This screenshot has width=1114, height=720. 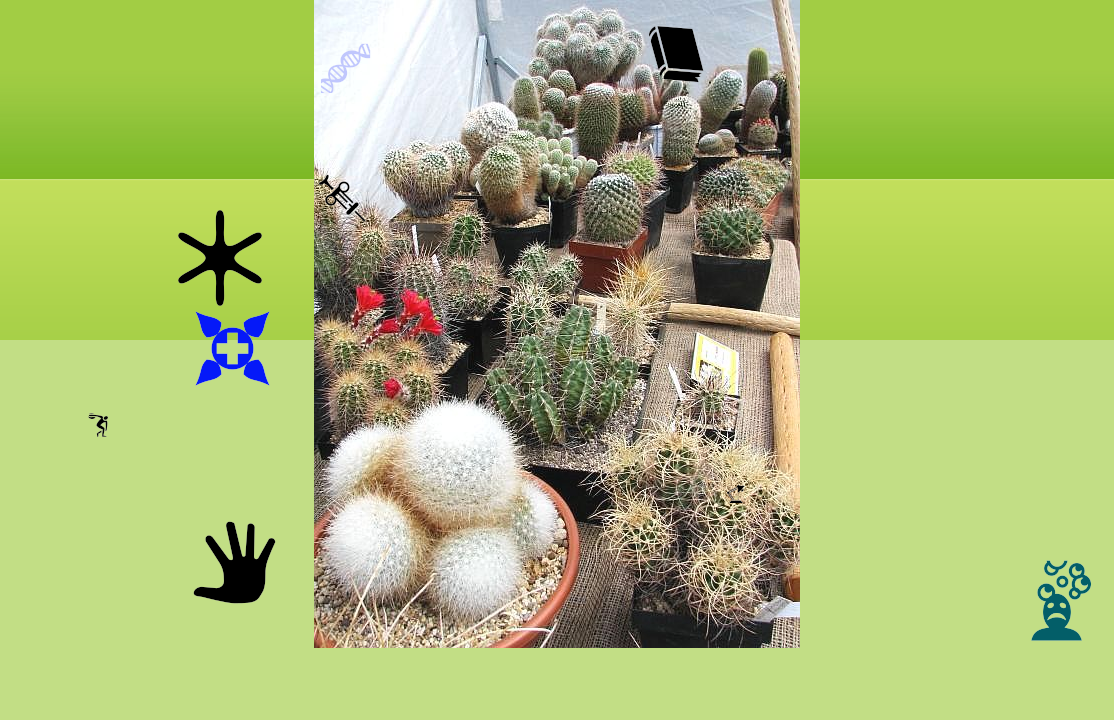 What do you see at coordinates (234, 562) in the screenshot?
I see `tap to interact or grab an object` at bounding box center [234, 562].